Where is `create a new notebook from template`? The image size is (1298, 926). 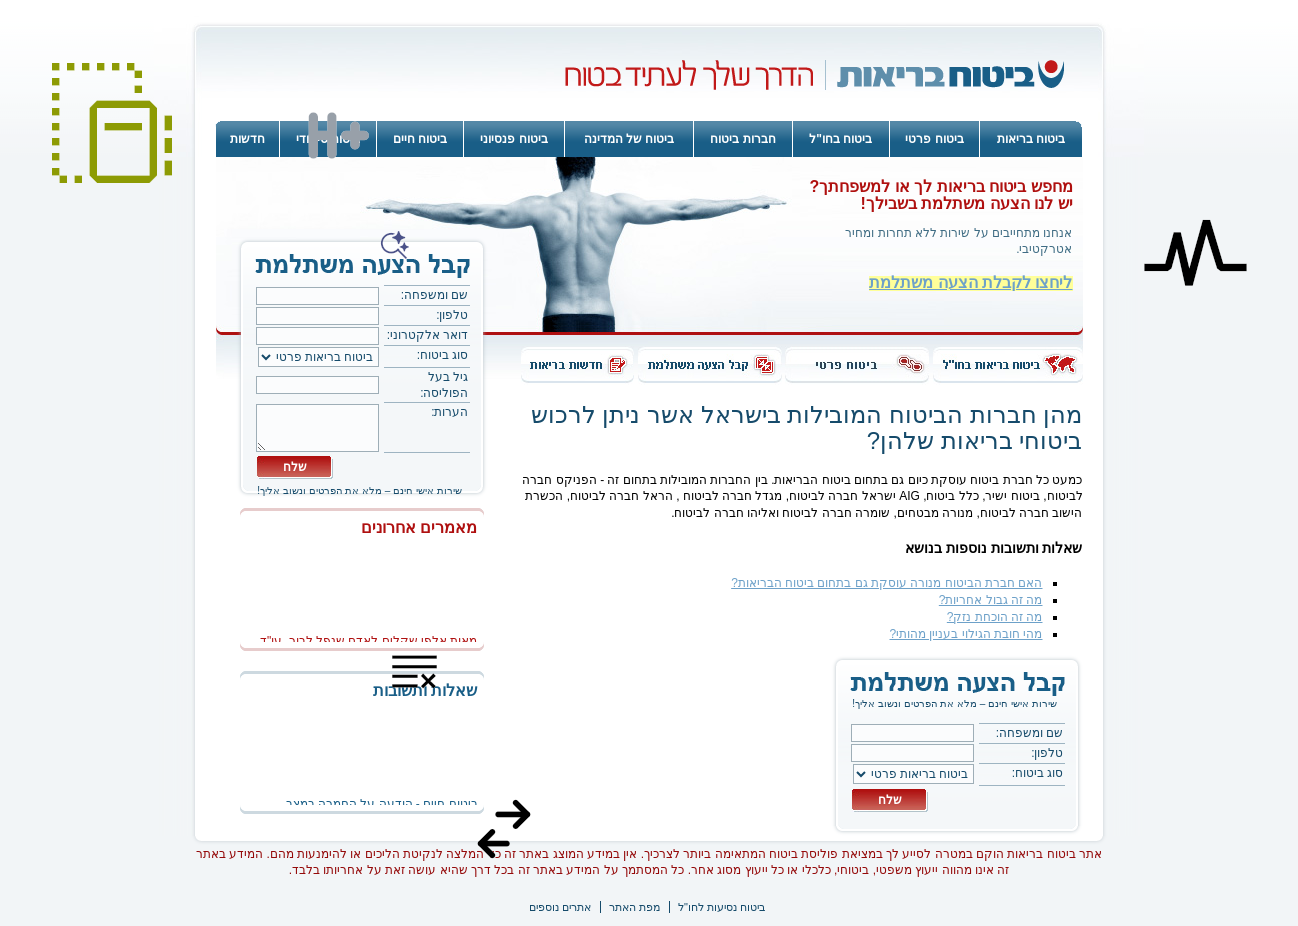
create a new notebook from template is located at coordinates (112, 123).